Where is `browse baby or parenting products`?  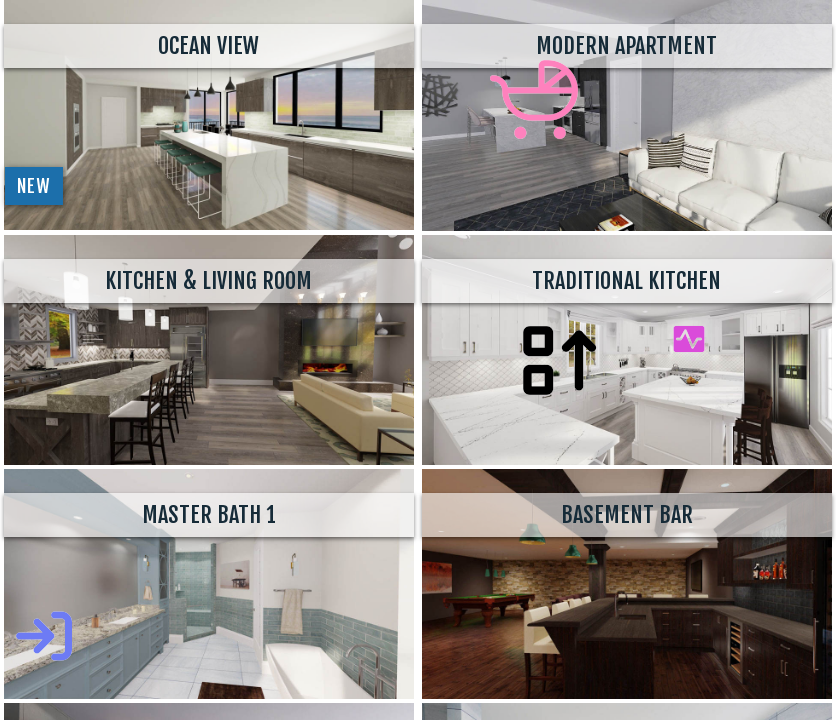 browse baby or parenting products is located at coordinates (535, 96).